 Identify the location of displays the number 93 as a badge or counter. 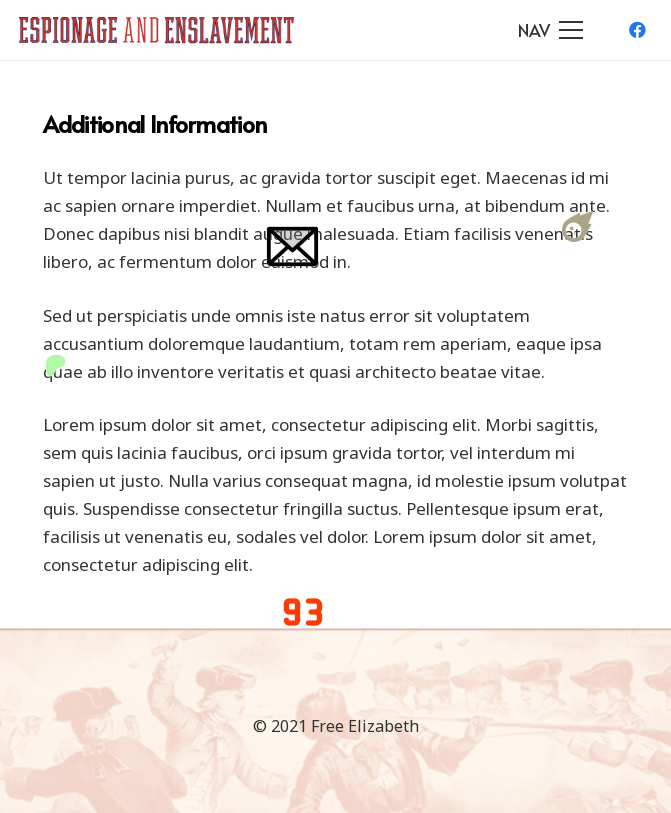
(303, 612).